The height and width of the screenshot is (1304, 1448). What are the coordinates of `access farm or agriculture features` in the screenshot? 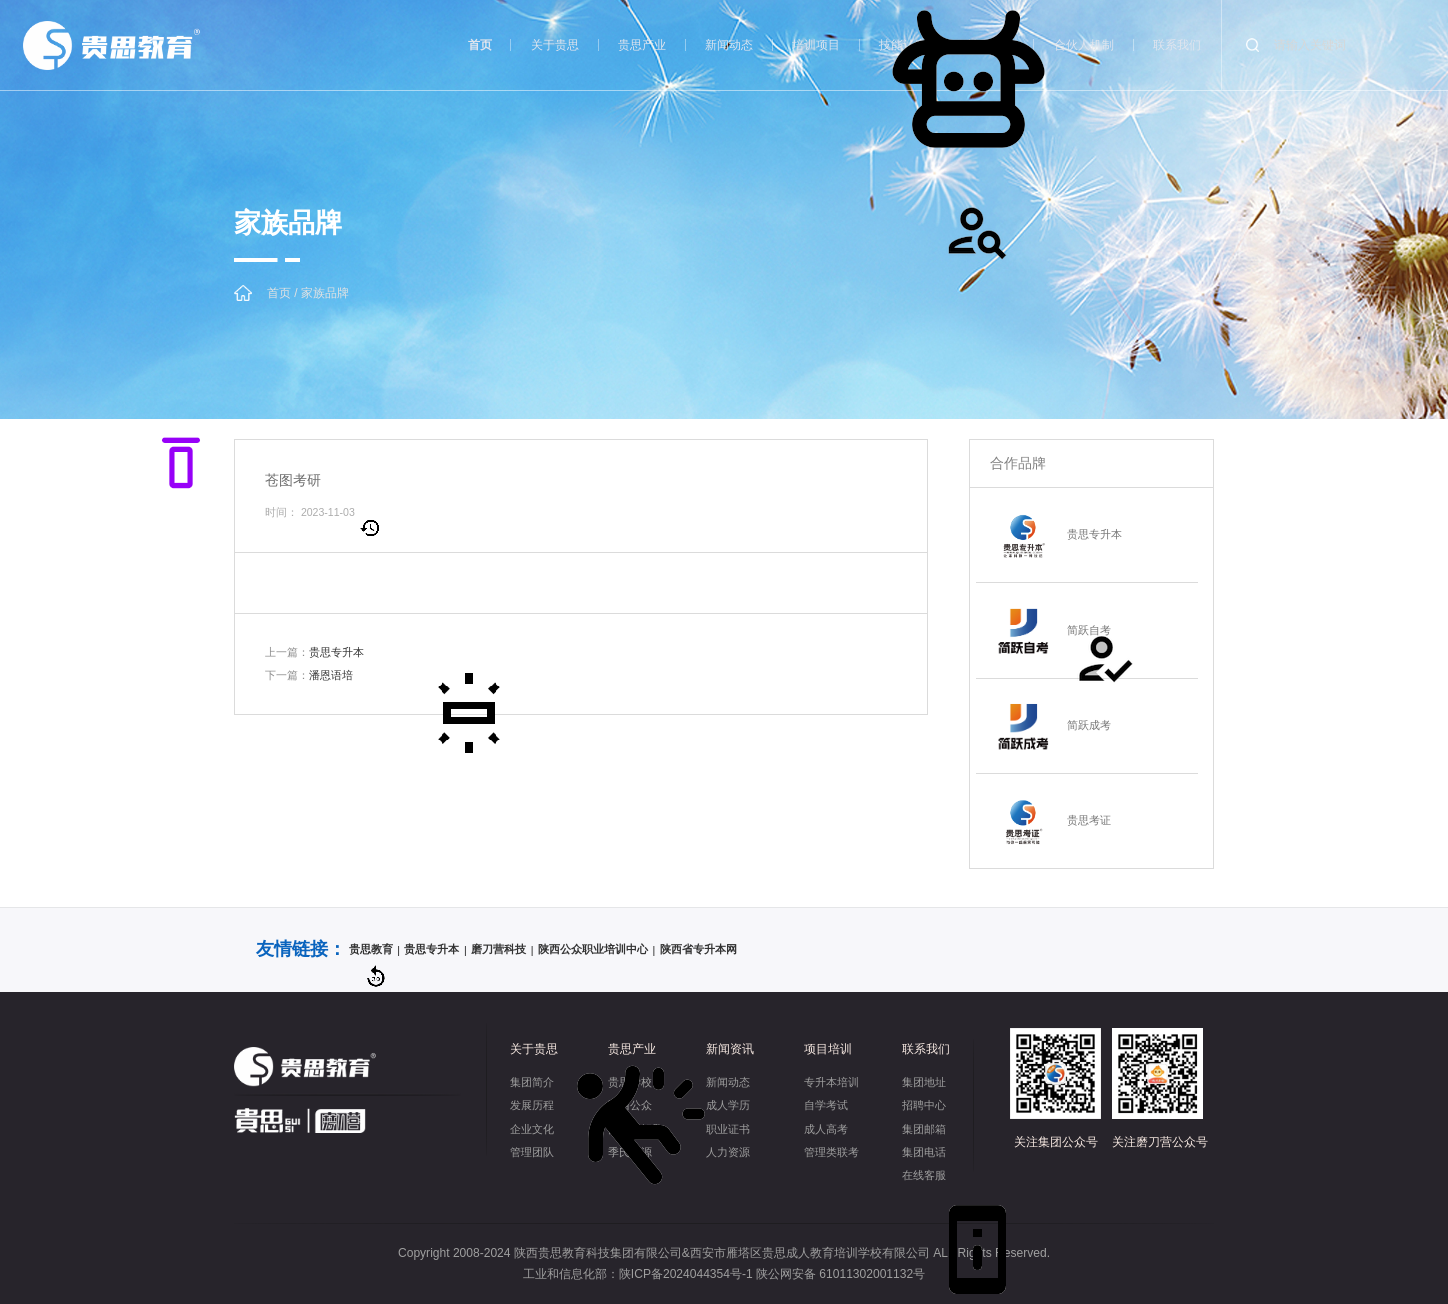 It's located at (968, 81).